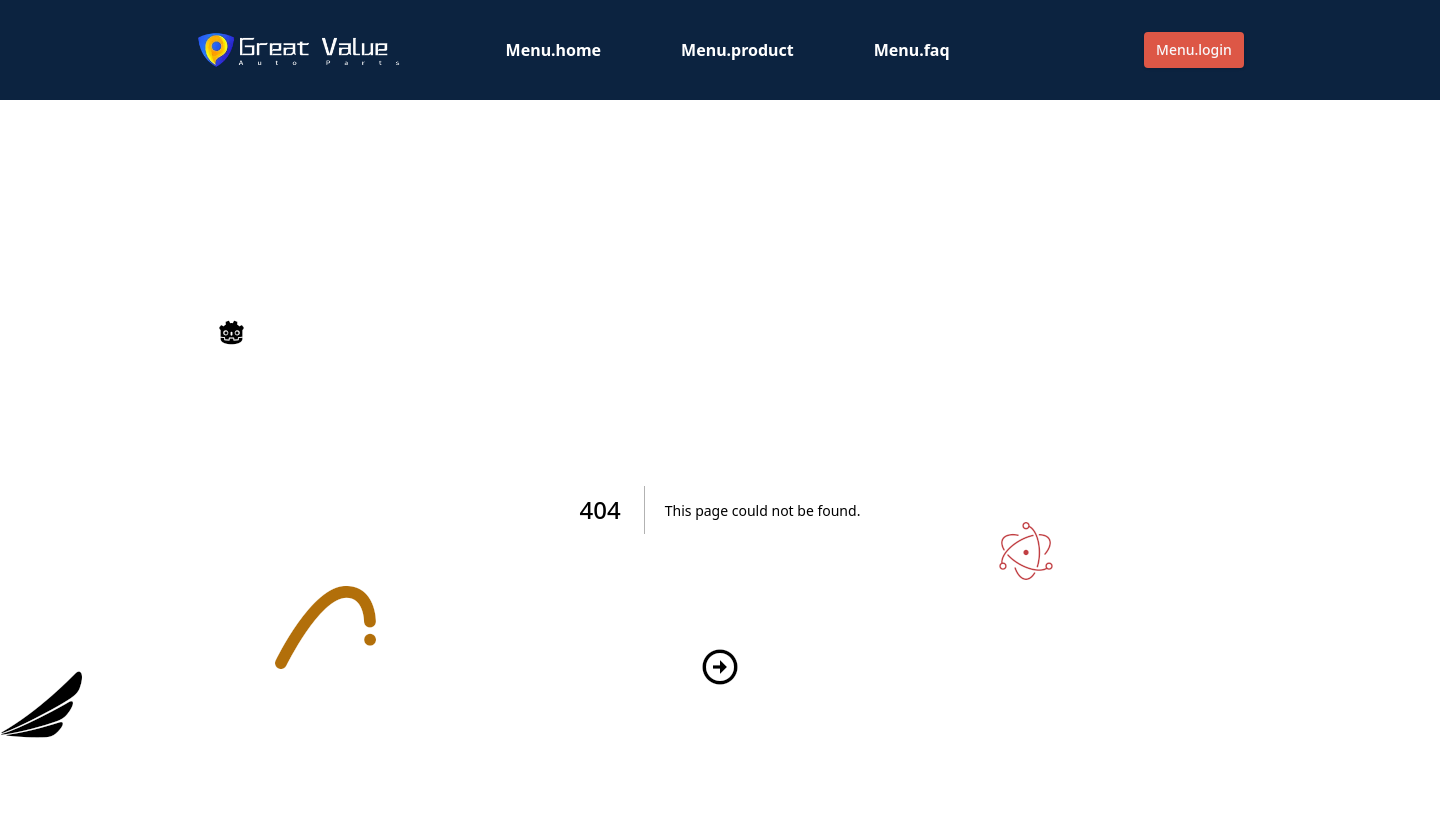 This screenshot has width=1440, height=820. Describe the element at coordinates (41, 704) in the screenshot. I see `Ethiopian Airlines logo` at that location.